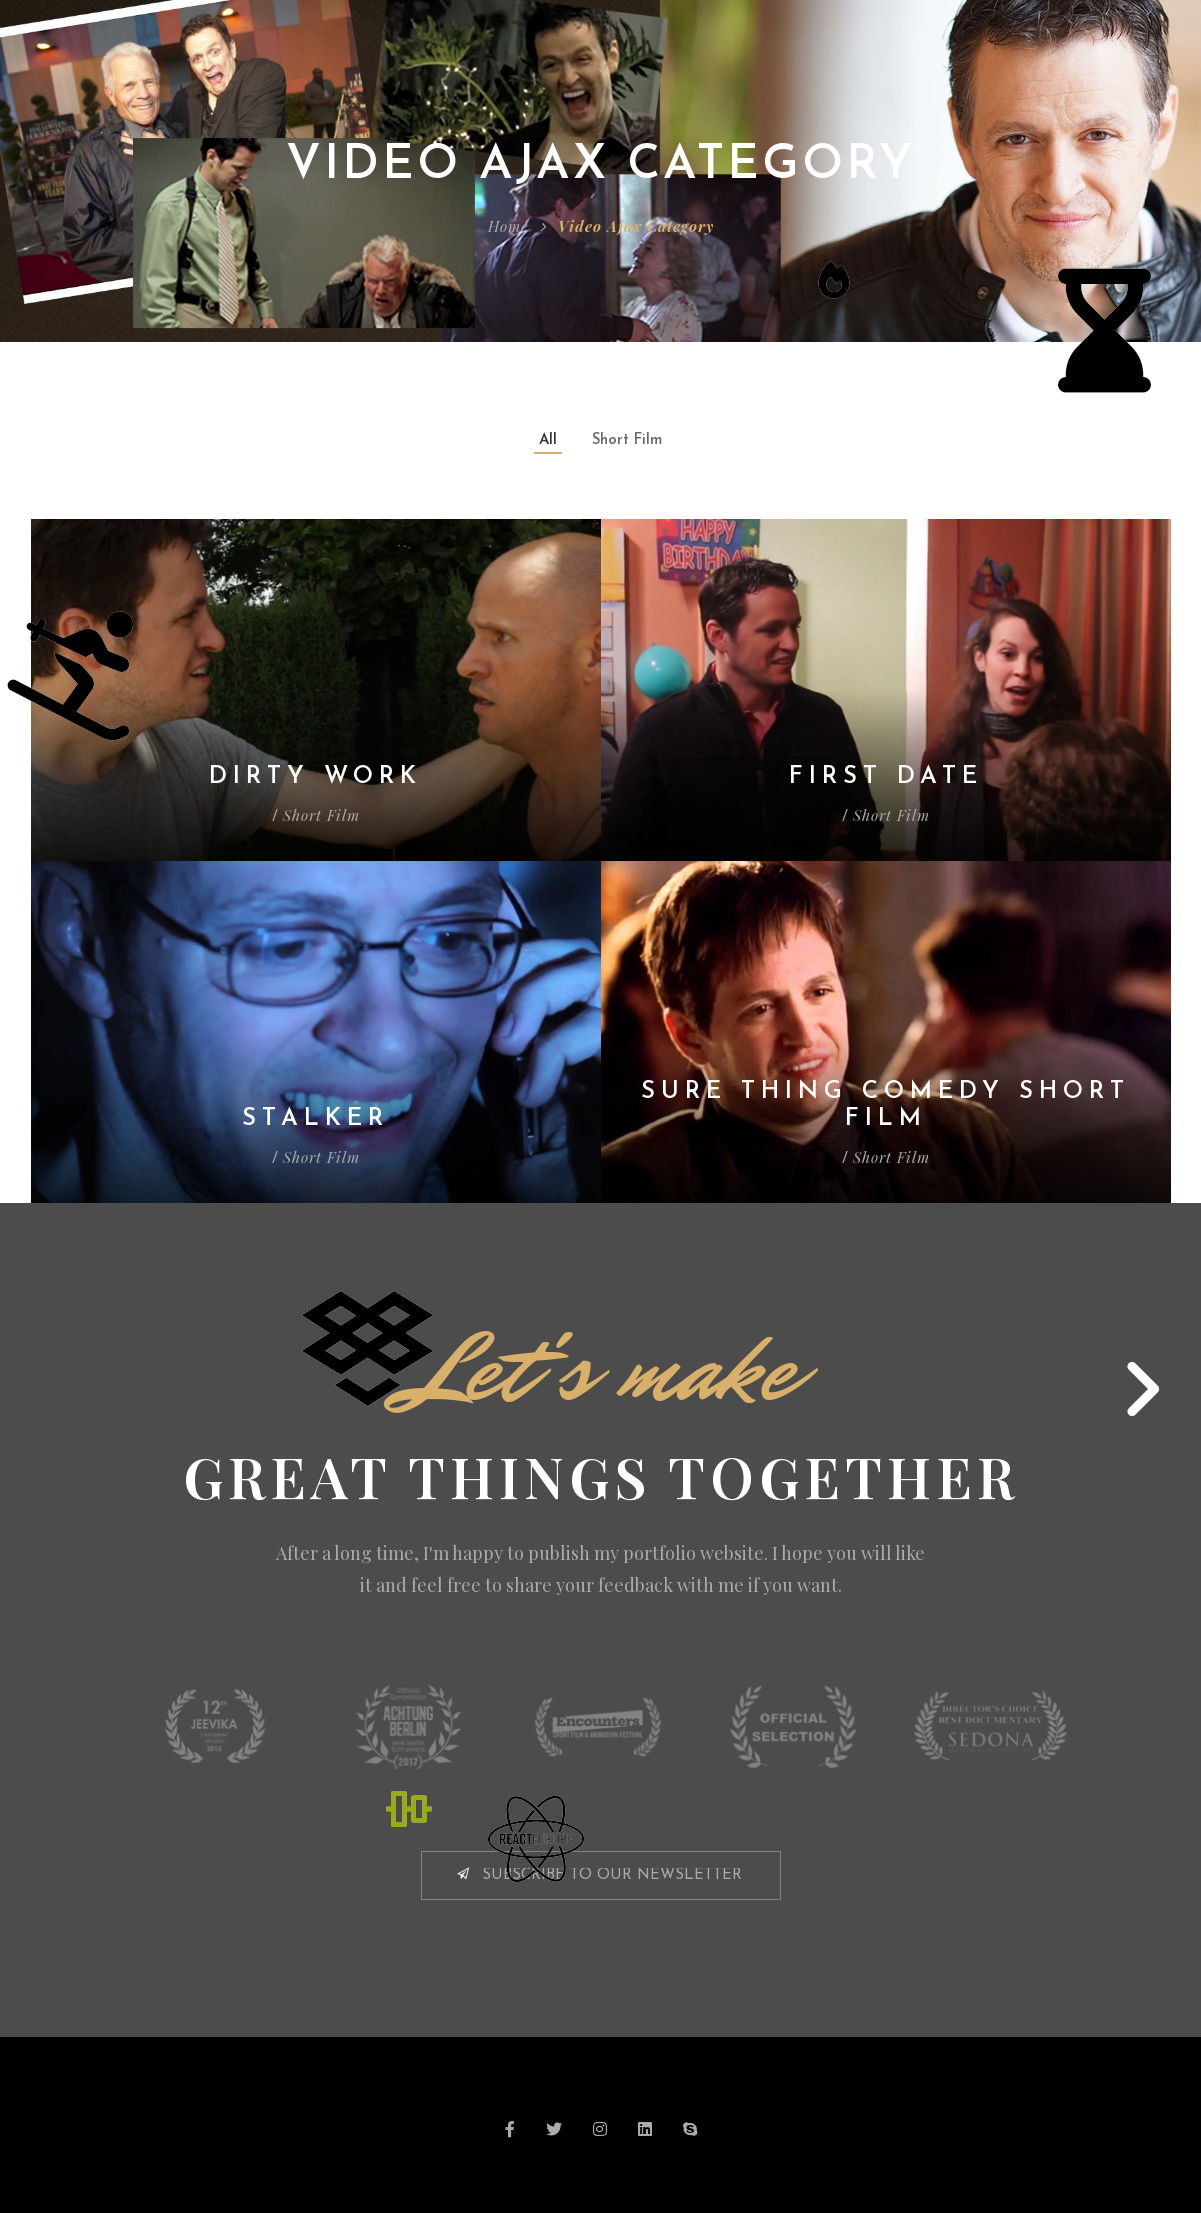 This screenshot has height=2213, width=1201. Describe the element at coordinates (1141, 1389) in the screenshot. I see `navigate to the next item or screen` at that location.